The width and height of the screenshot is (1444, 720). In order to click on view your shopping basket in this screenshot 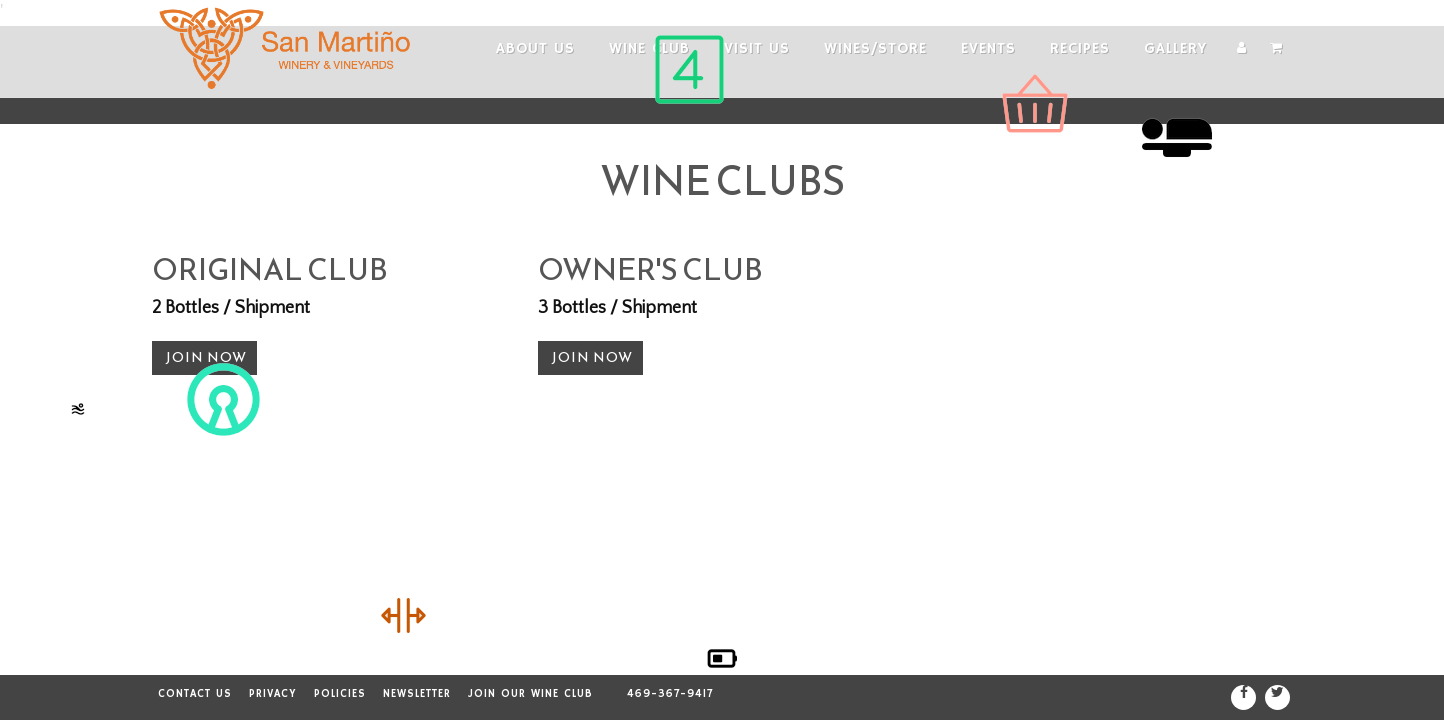, I will do `click(1035, 107)`.